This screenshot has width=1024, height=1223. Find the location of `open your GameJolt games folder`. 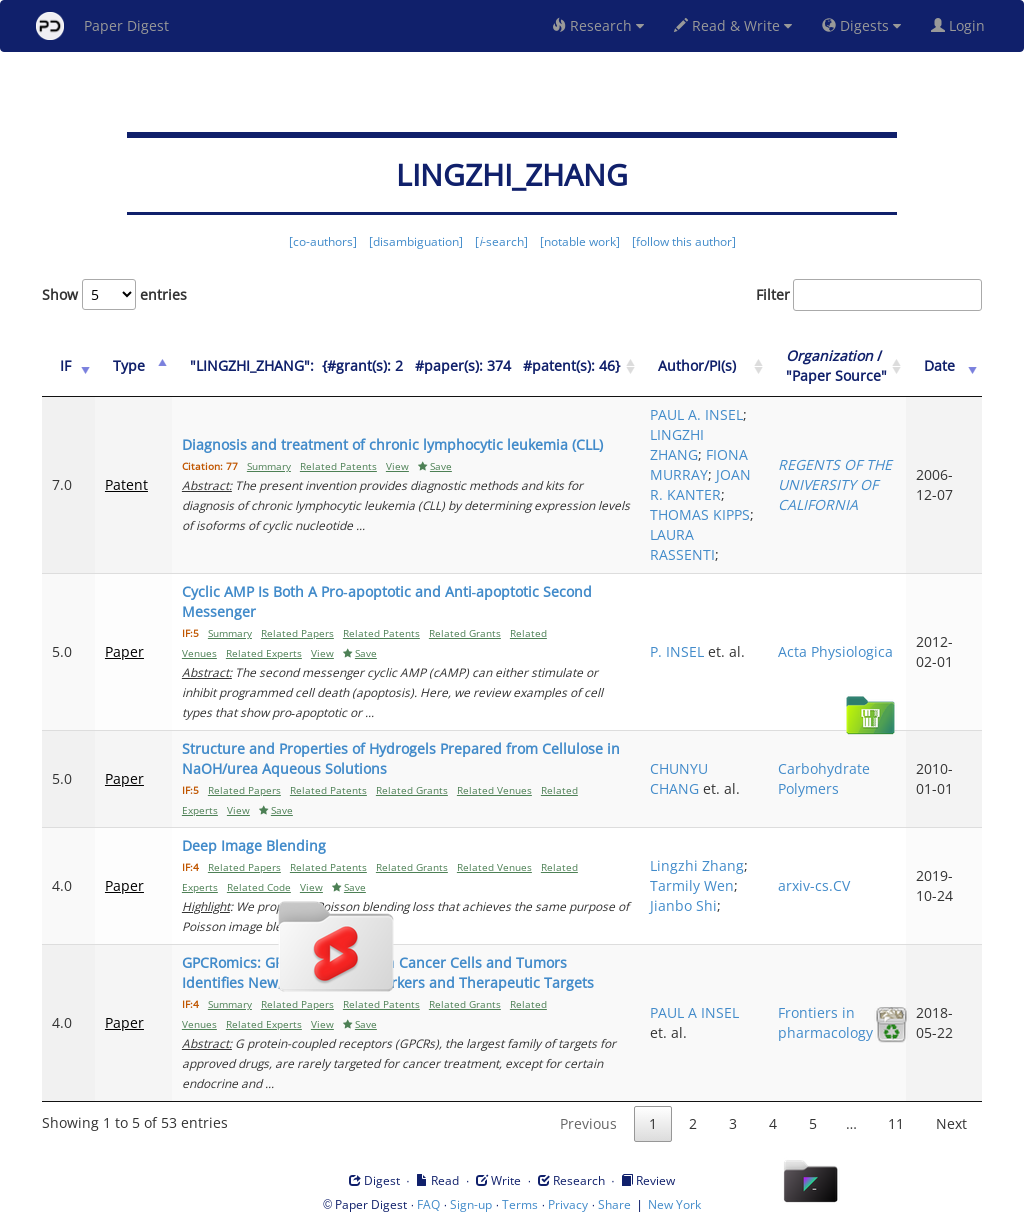

open your GameJolt games folder is located at coordinates (870, 716).